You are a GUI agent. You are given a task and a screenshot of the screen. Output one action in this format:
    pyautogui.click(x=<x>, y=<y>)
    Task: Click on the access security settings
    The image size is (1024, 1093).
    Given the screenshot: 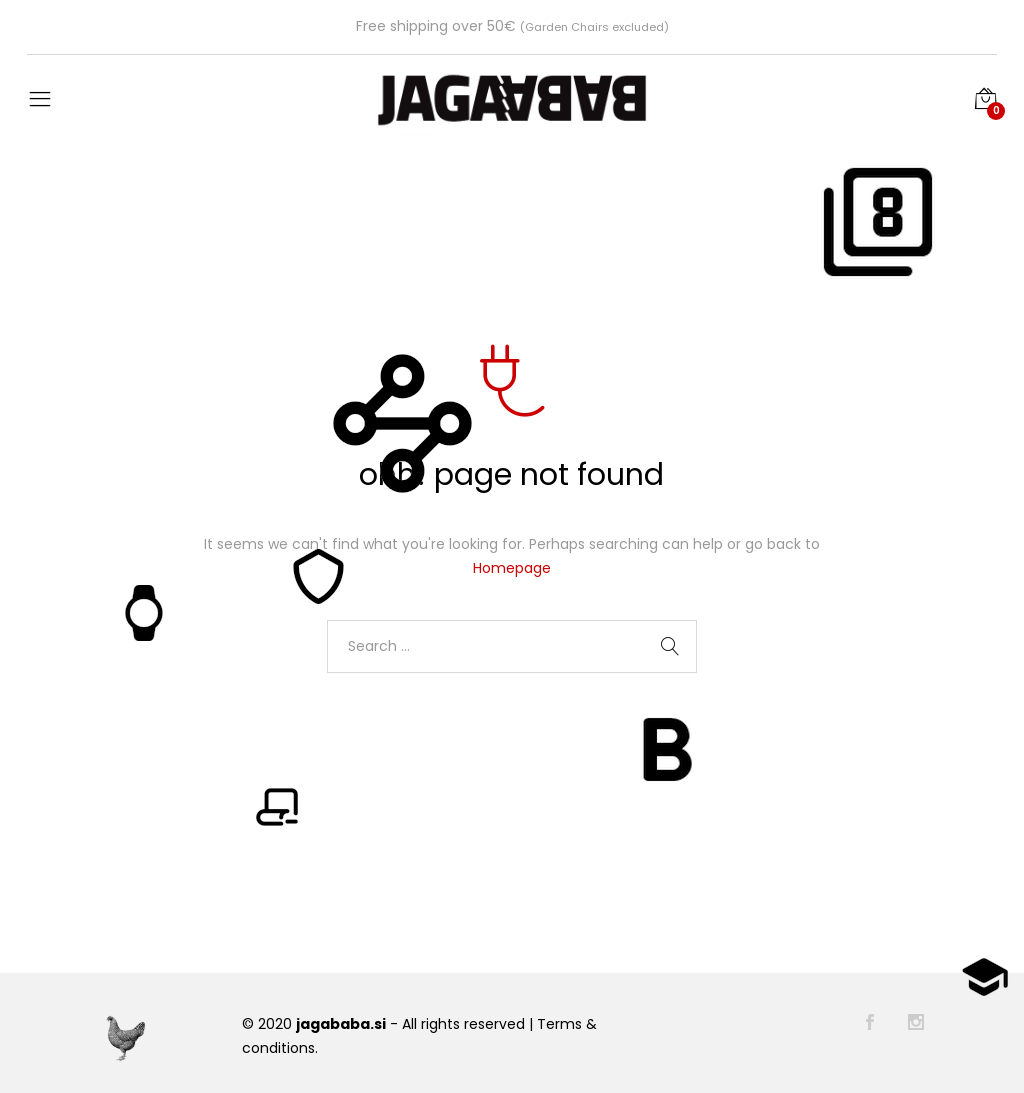 What is the action you would take?
    pyautogui.click(x=318, y=576)
    